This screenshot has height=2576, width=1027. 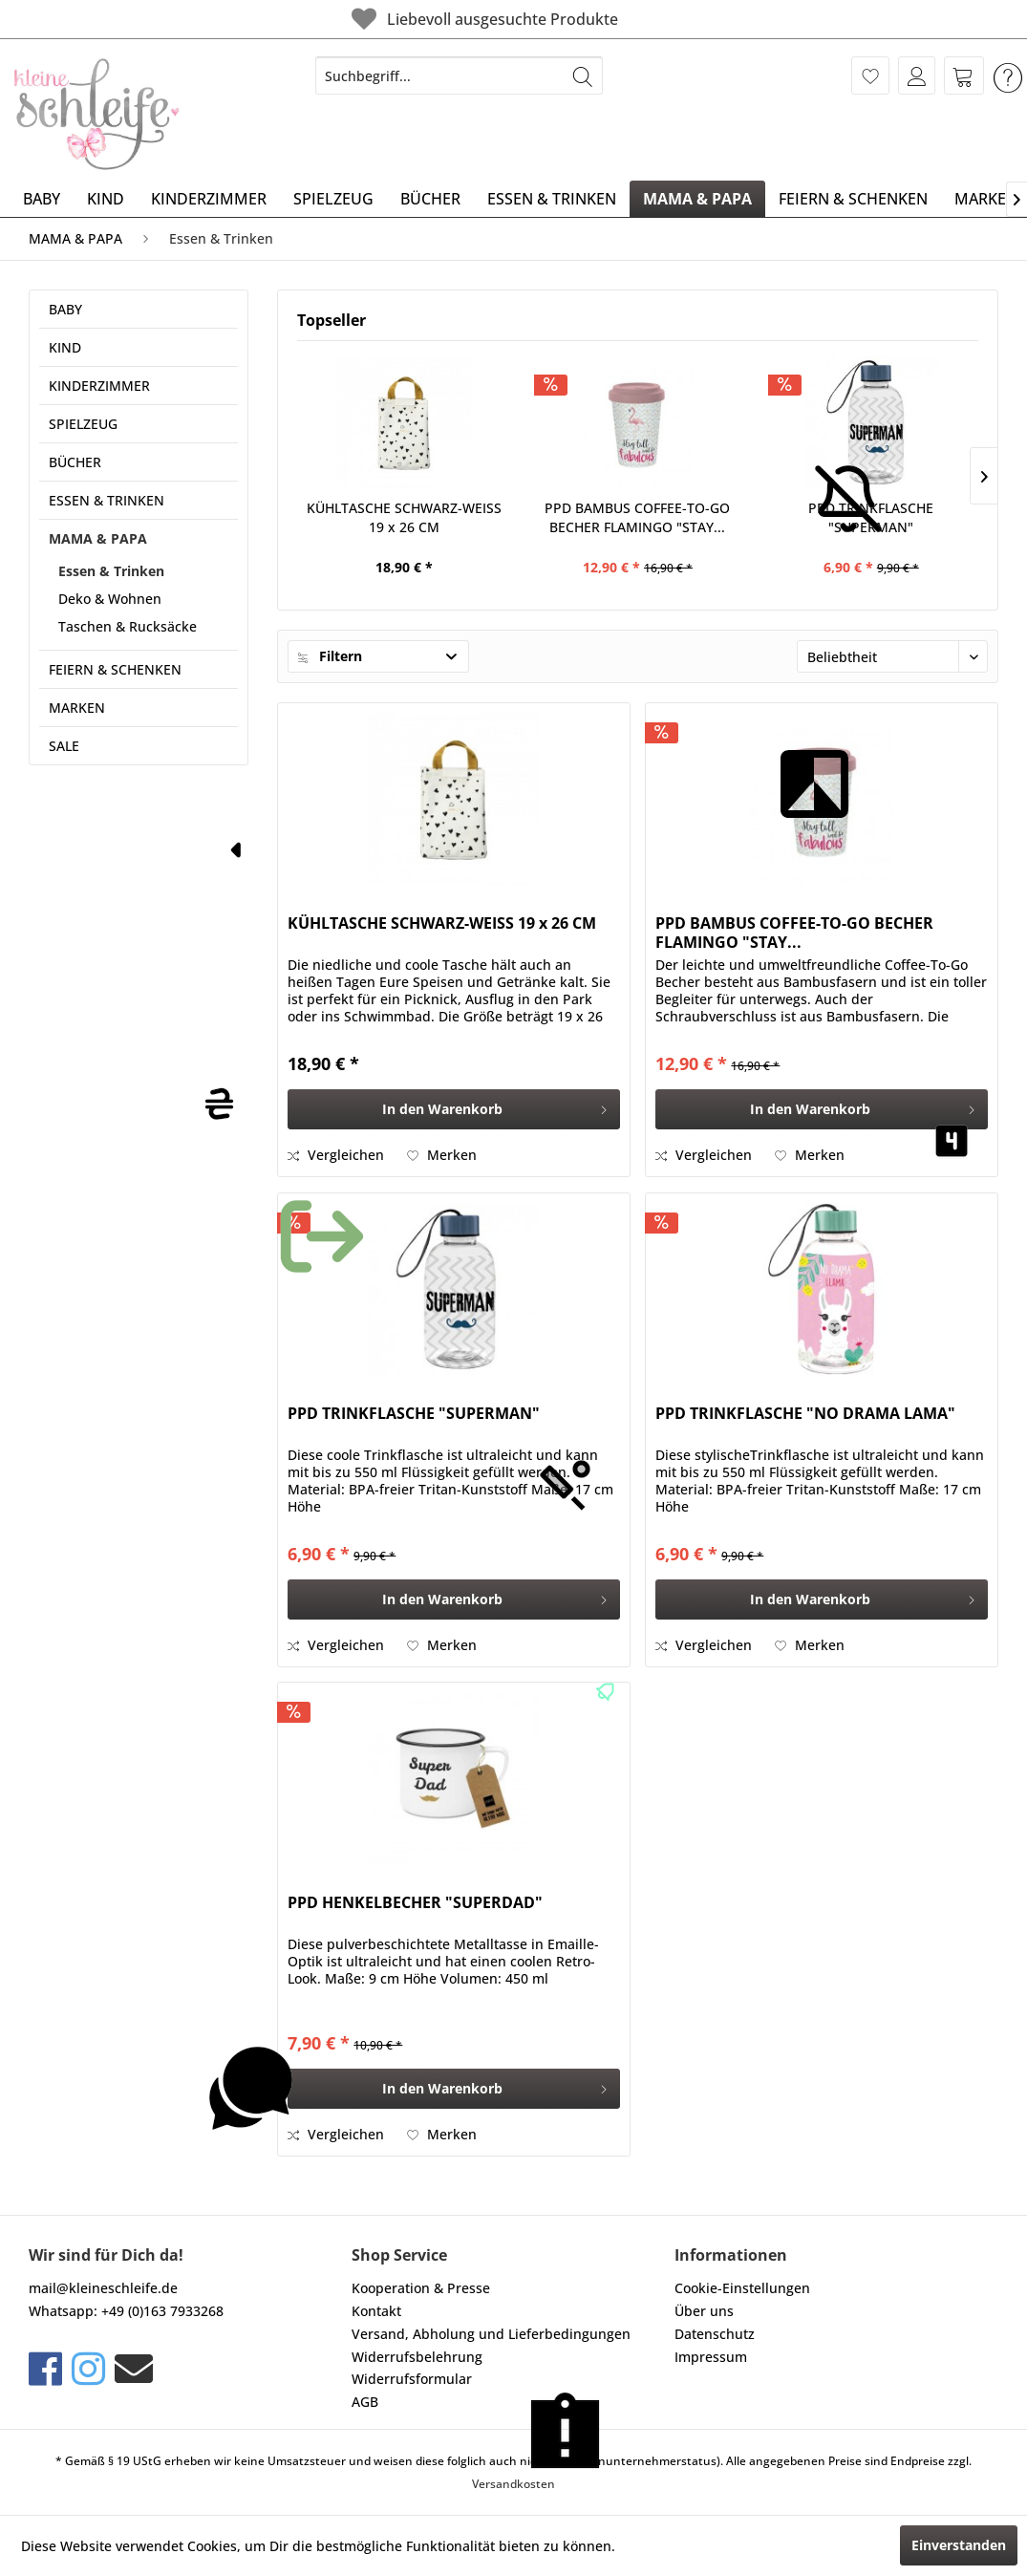 What do you see at coordinates (605, 1691) in the screenshot?
I see `active notification alert` at bounding box center [605, 1691].